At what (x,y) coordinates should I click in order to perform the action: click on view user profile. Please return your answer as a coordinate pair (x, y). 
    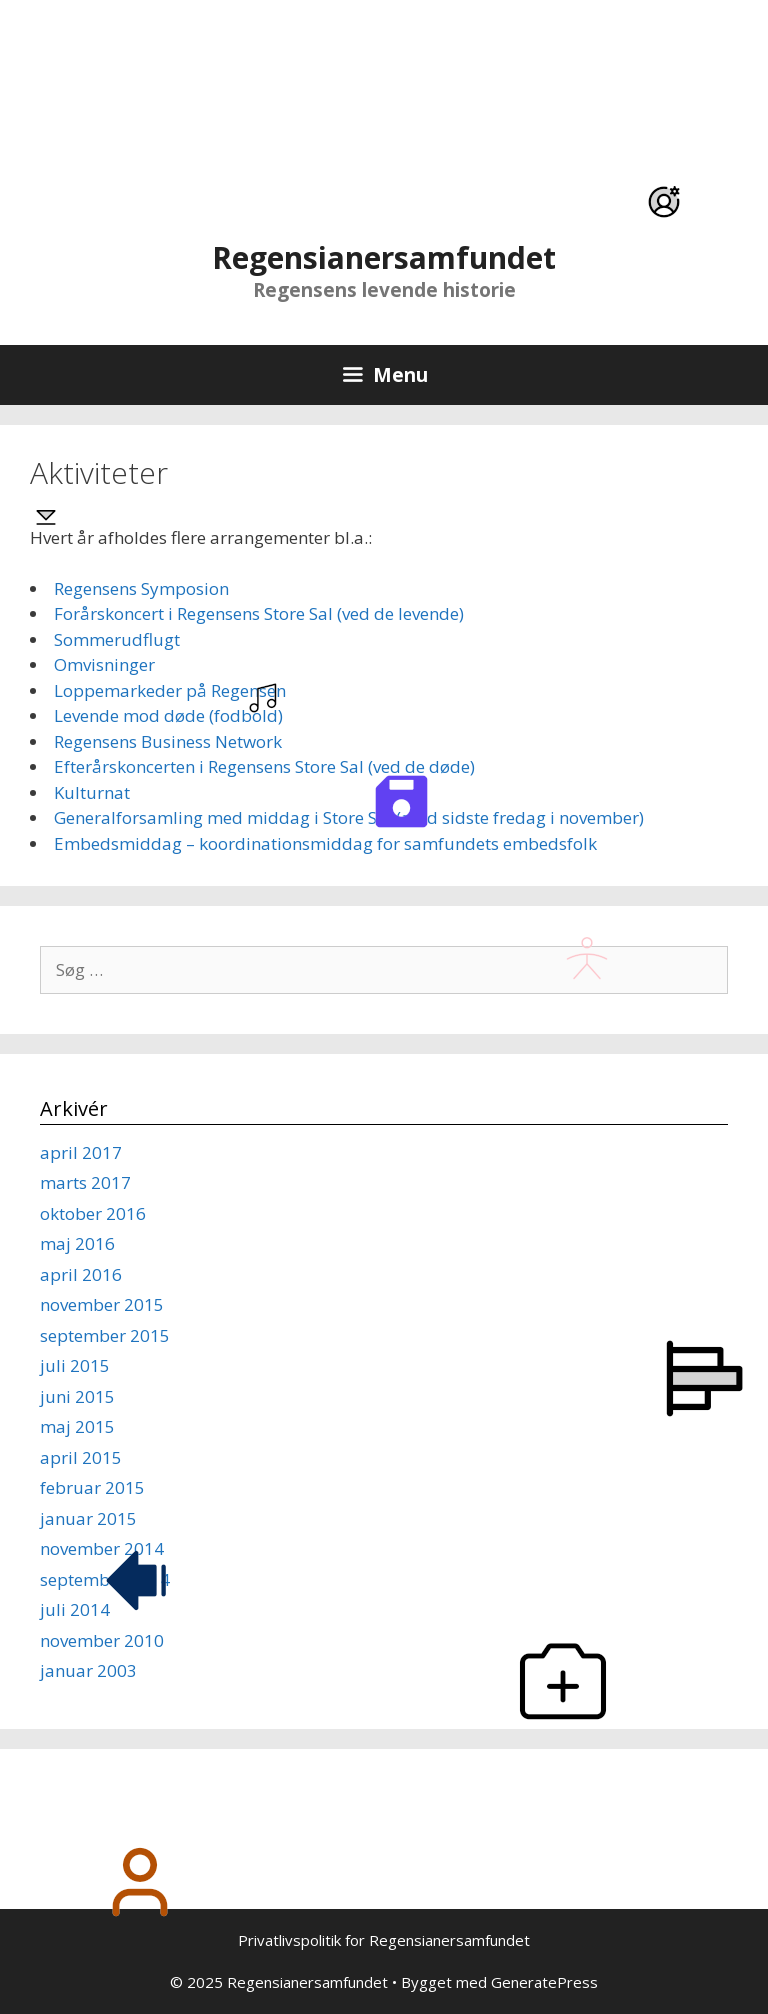
    Looking at the image, I should click on (587, 959).